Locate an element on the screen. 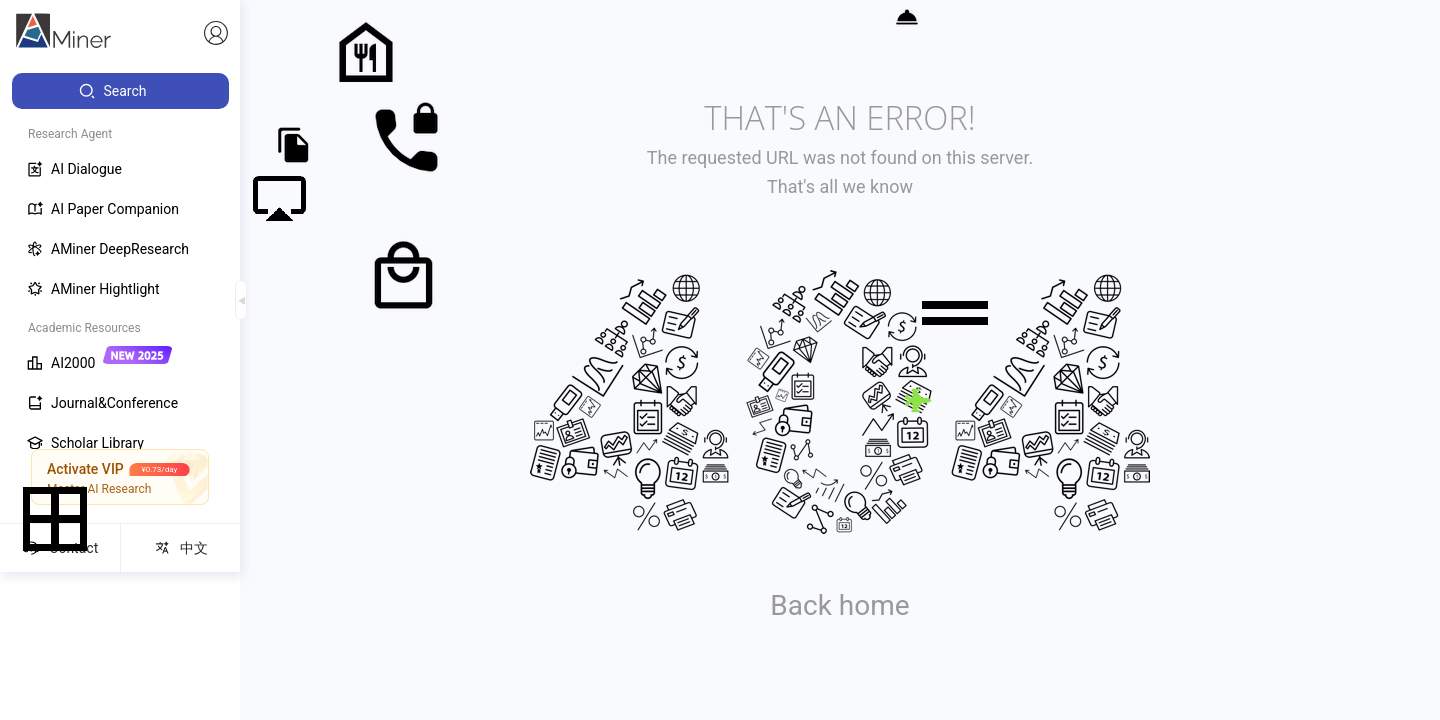 The width and height of the screenshot is (1440, 720). toggle all borders on a table or cell is located at coordinates (55, 519).